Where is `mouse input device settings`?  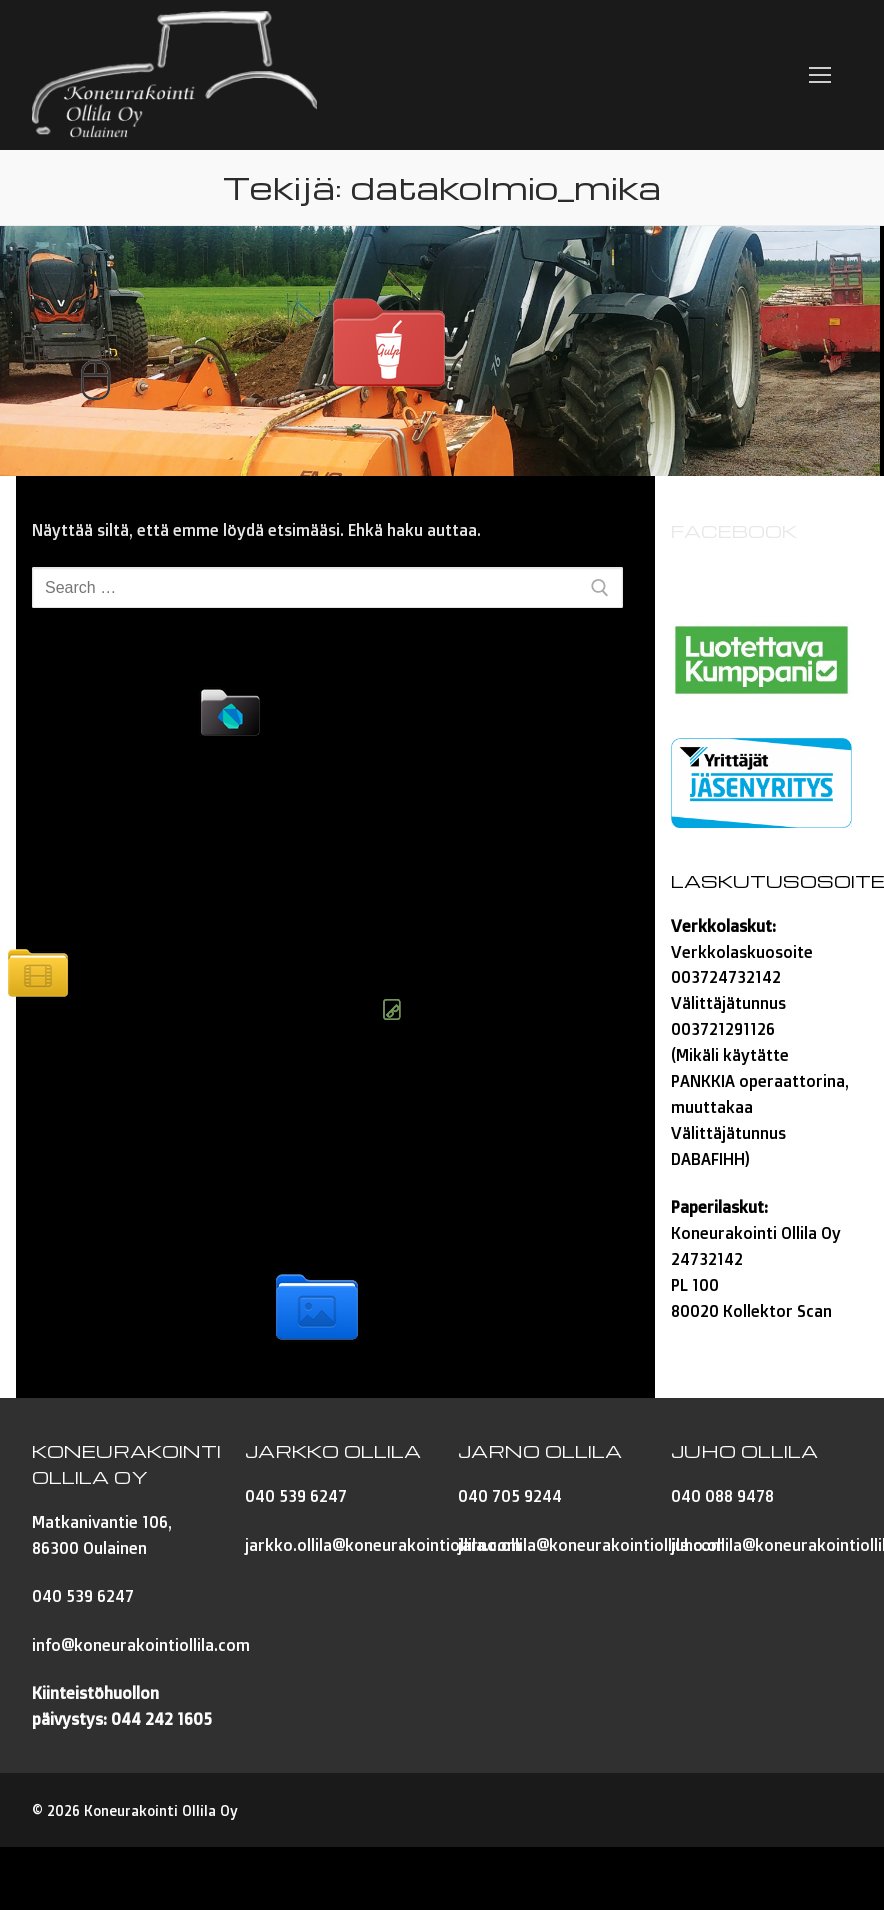 mouse input device settings is located at coordinates (97, 379).